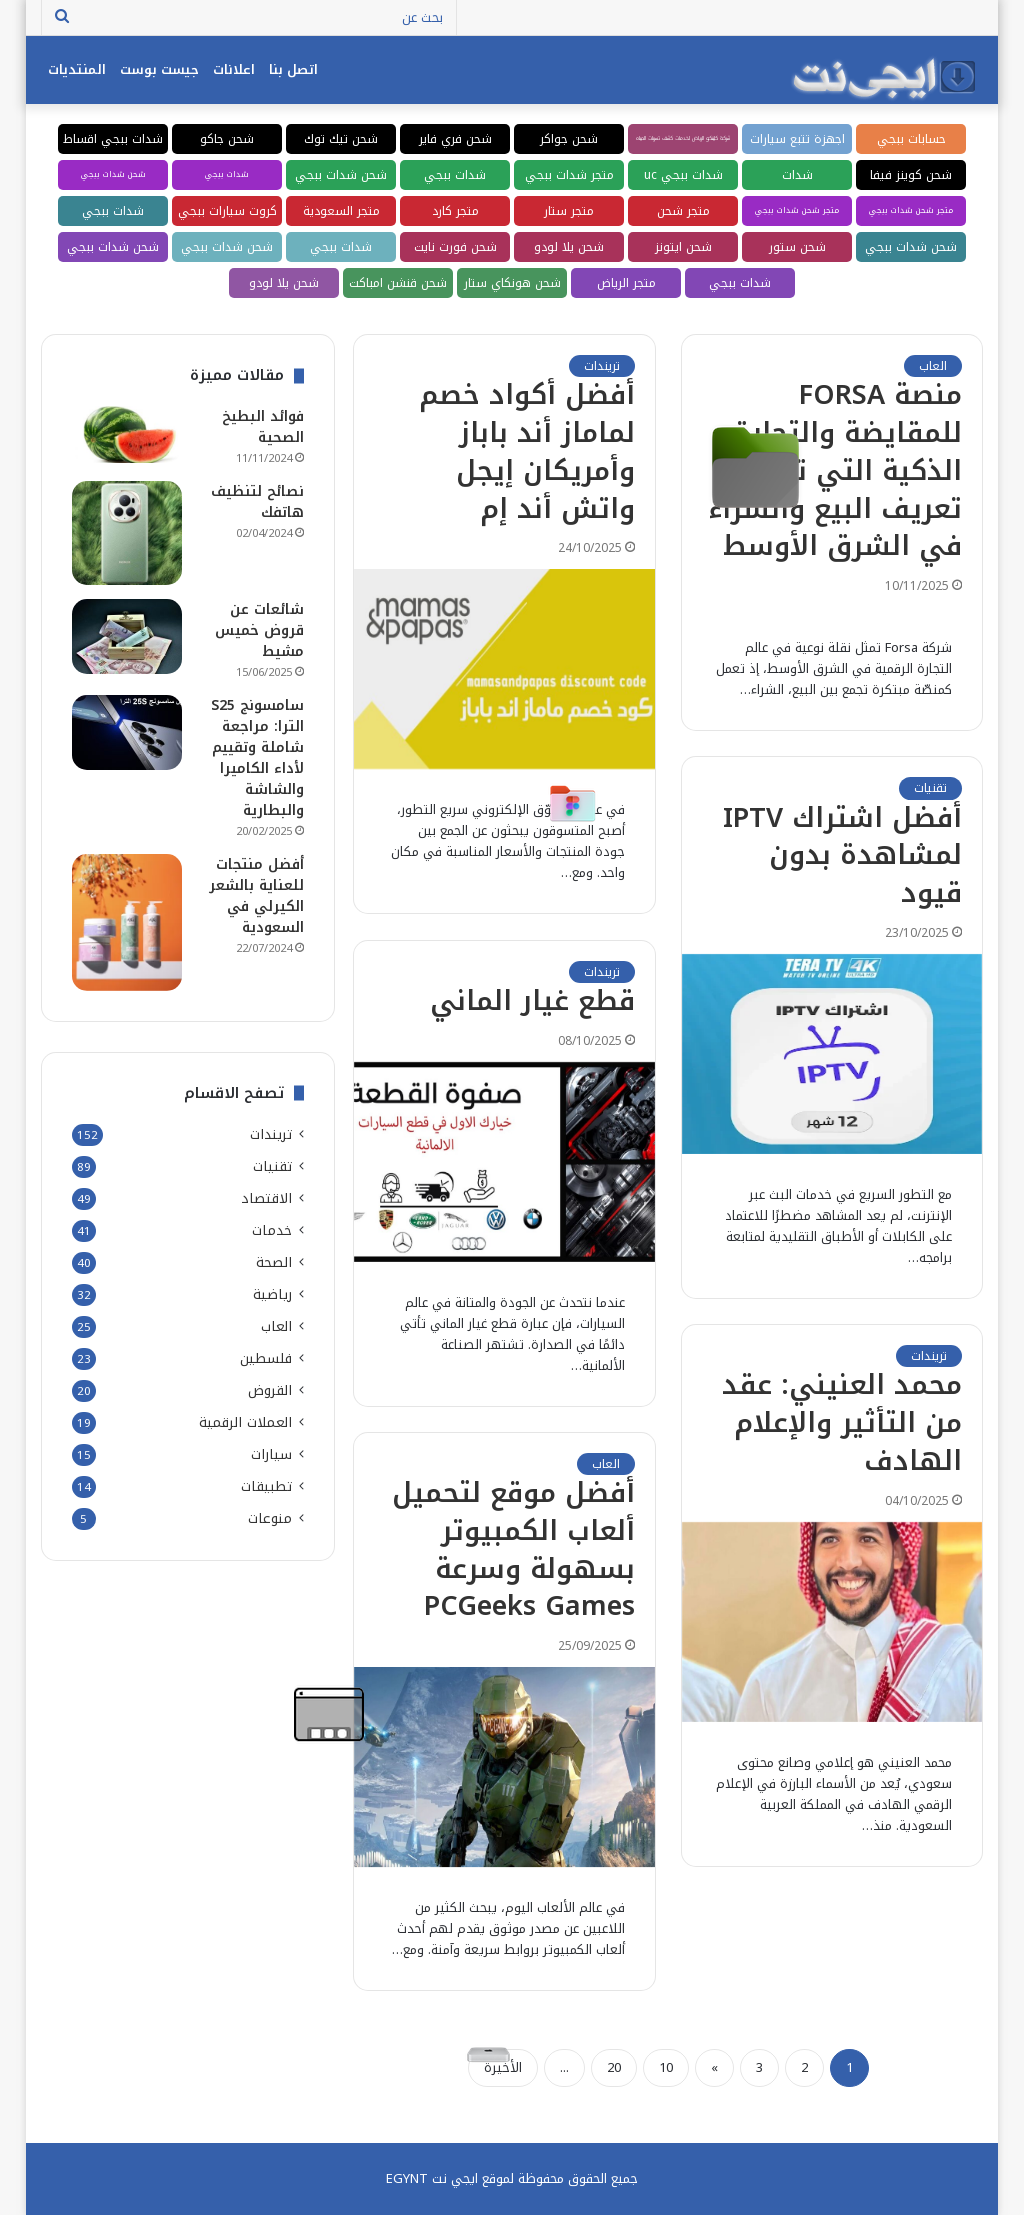  Describe the element at coordinates (755, 467) in the screenshot. I see `view contents of an open folder` at that location.